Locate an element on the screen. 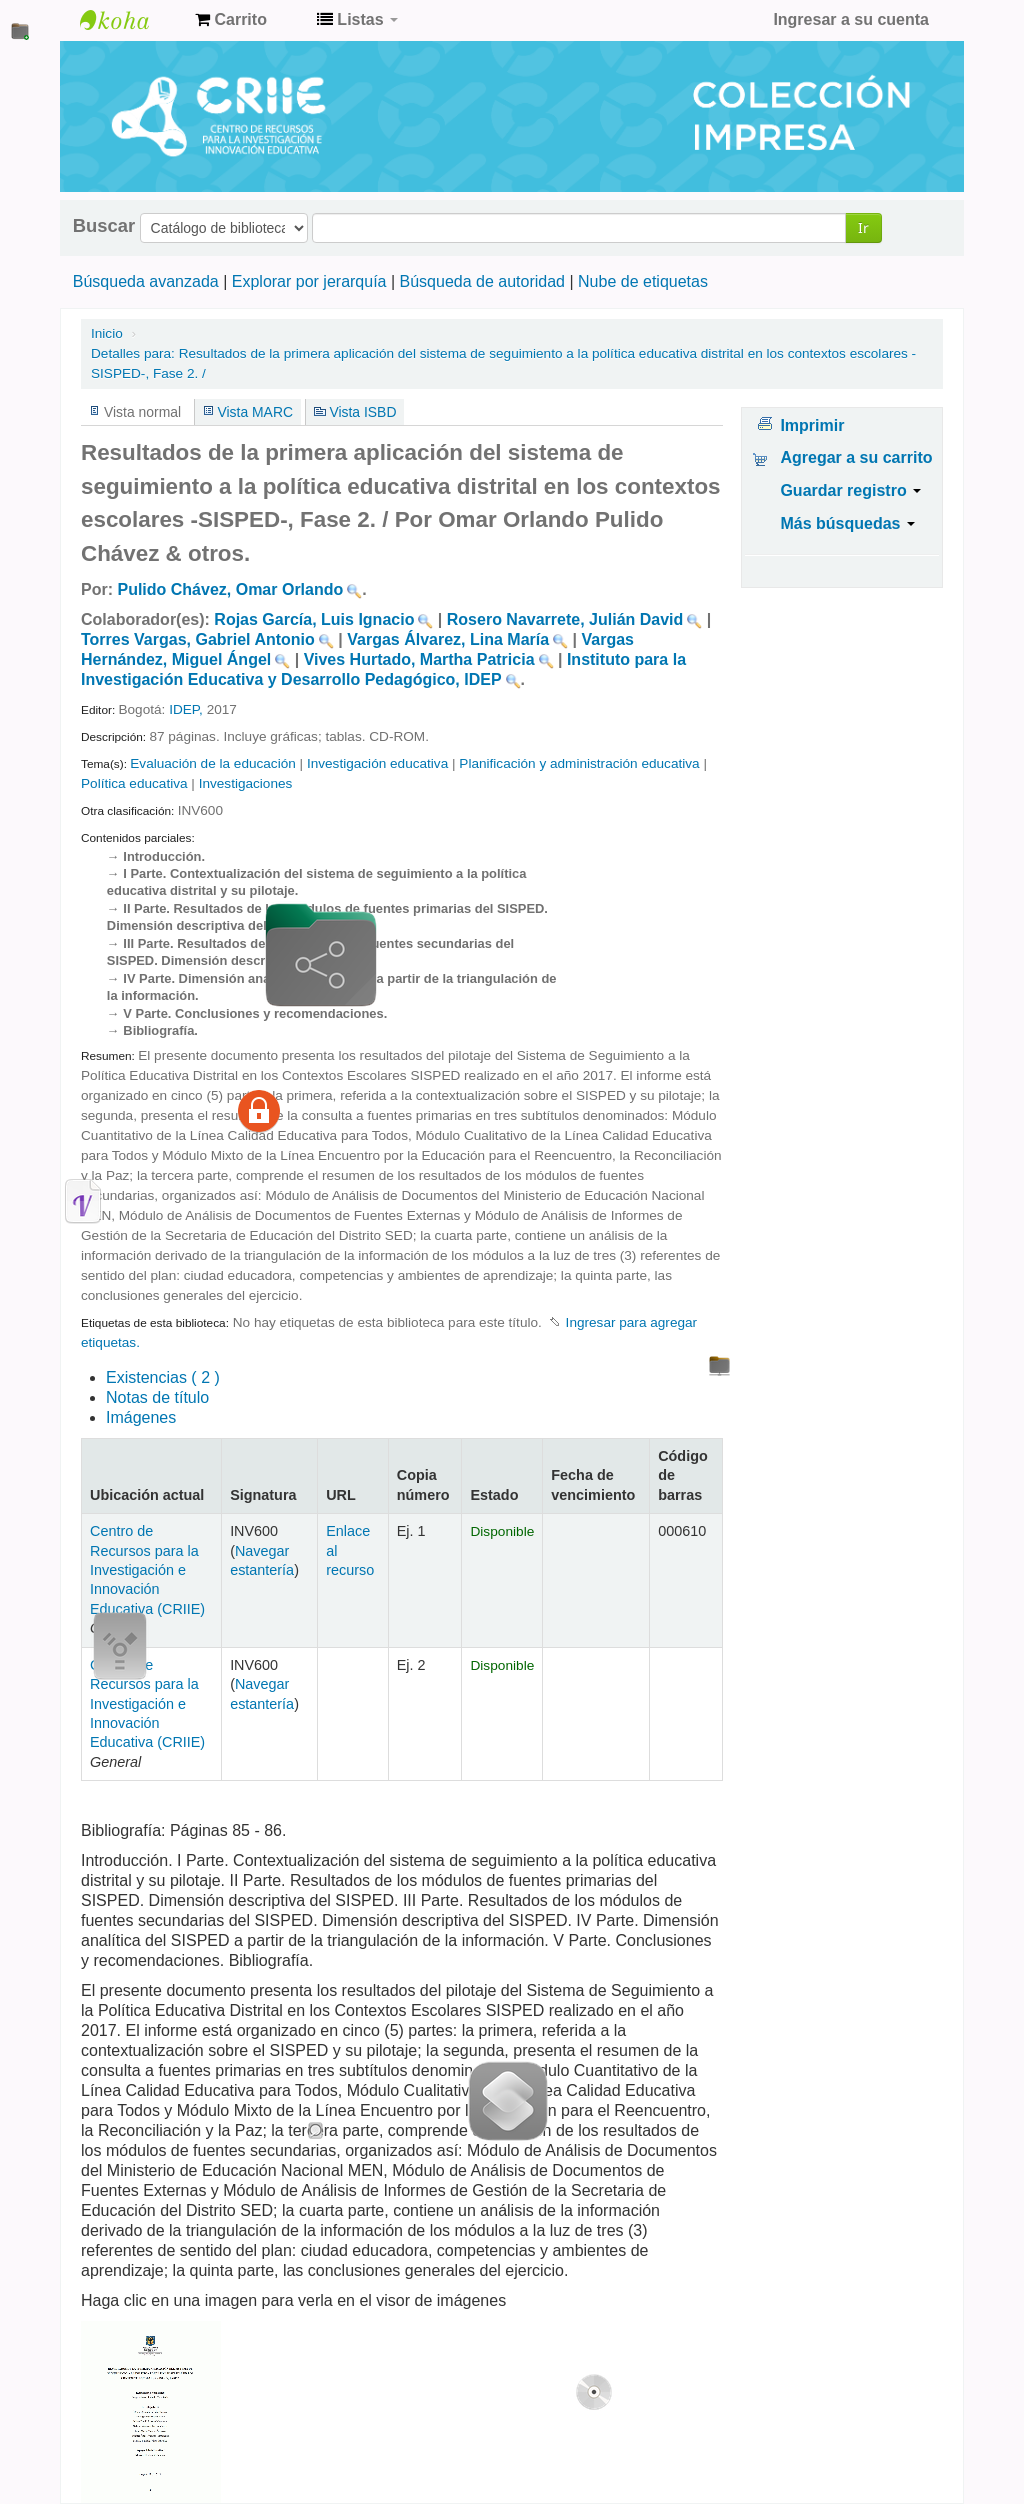 This screenshot has width=1024, height=2504. access screen lock or security settings is located at coordinates (259, 1111).